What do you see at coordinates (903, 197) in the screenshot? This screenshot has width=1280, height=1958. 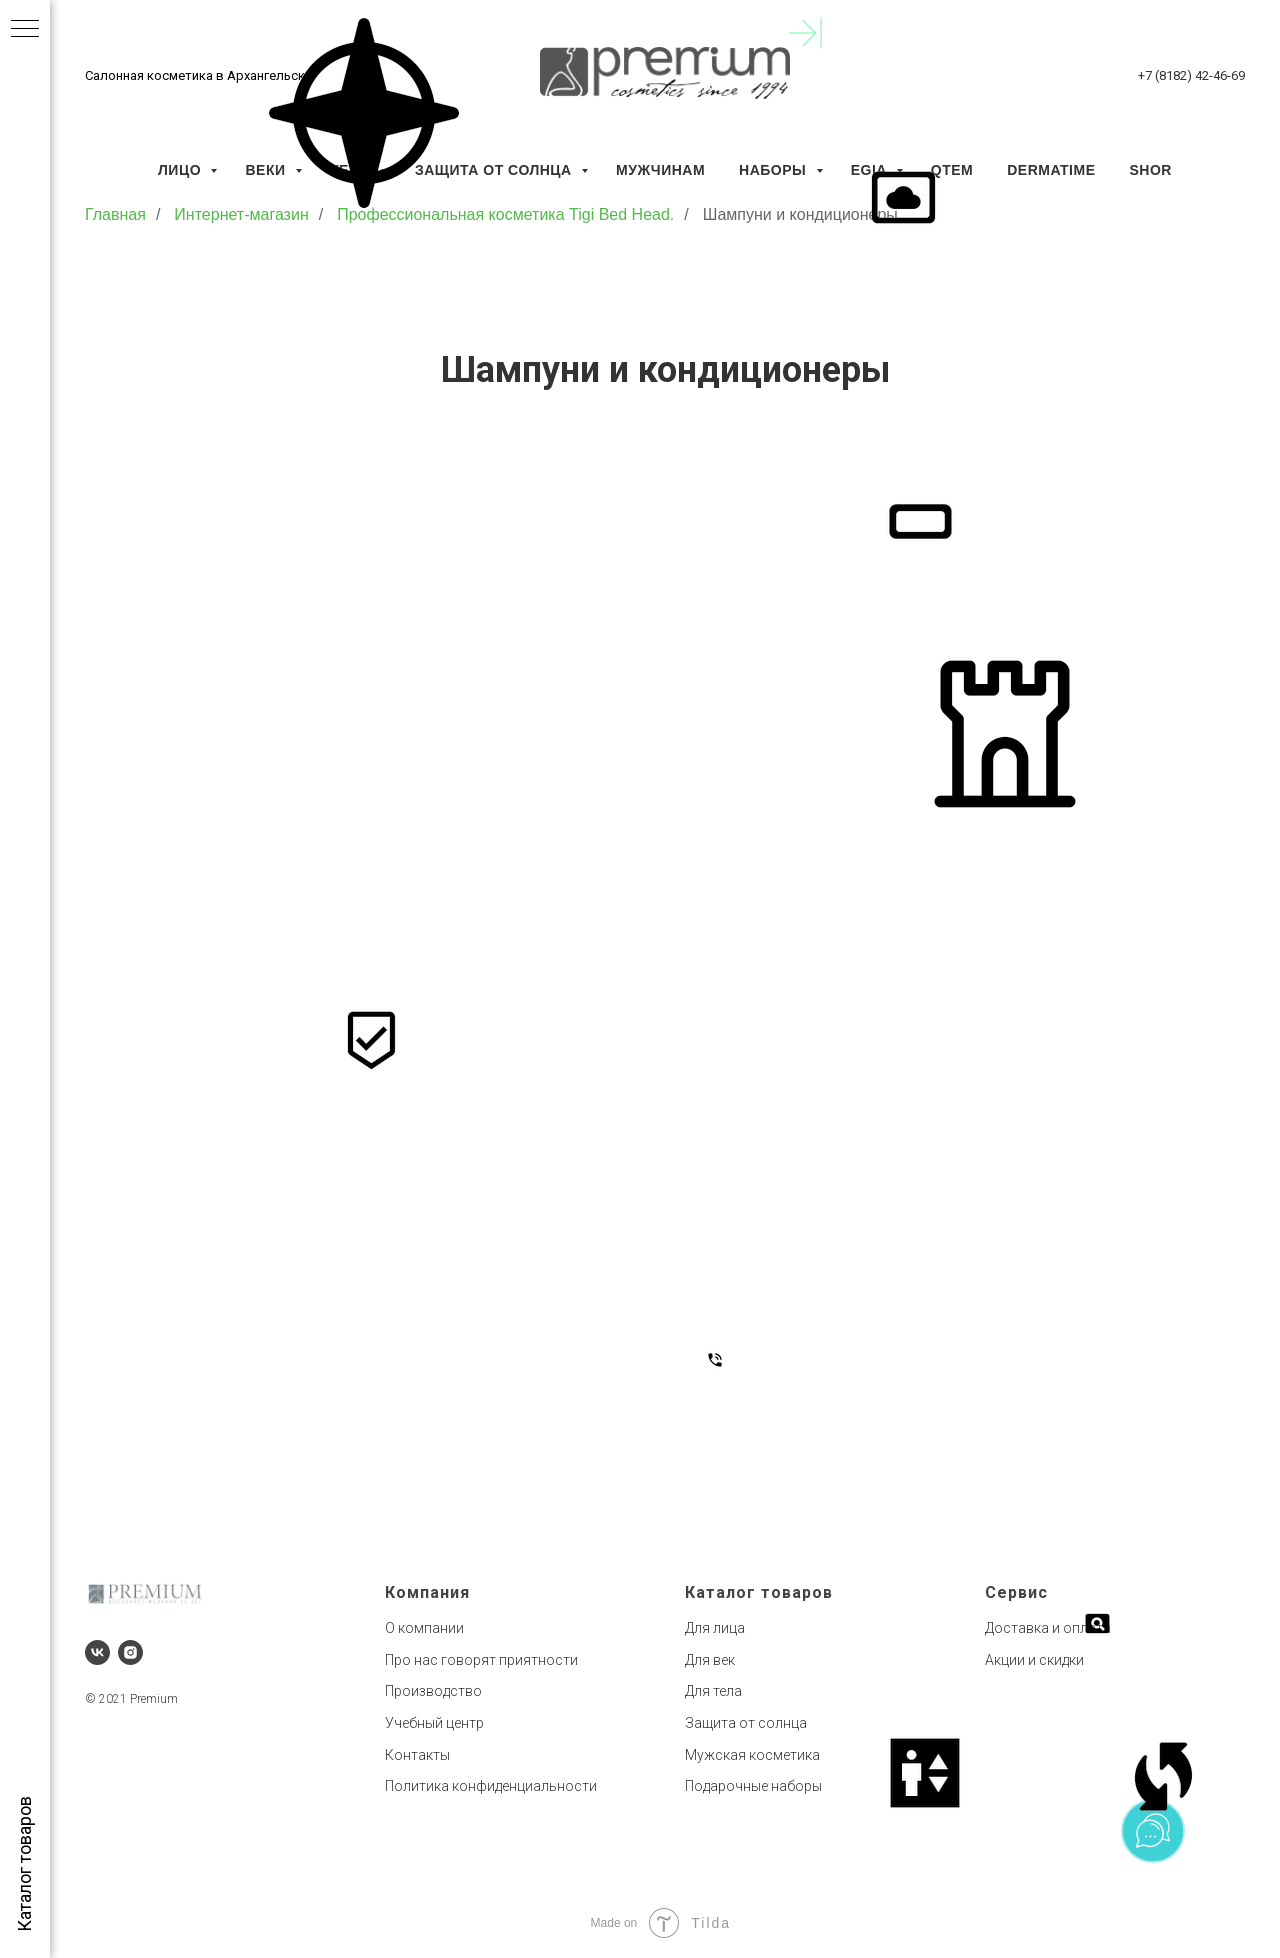 I see `access daydream or screen saver settings` at bounding box center [903, 197].